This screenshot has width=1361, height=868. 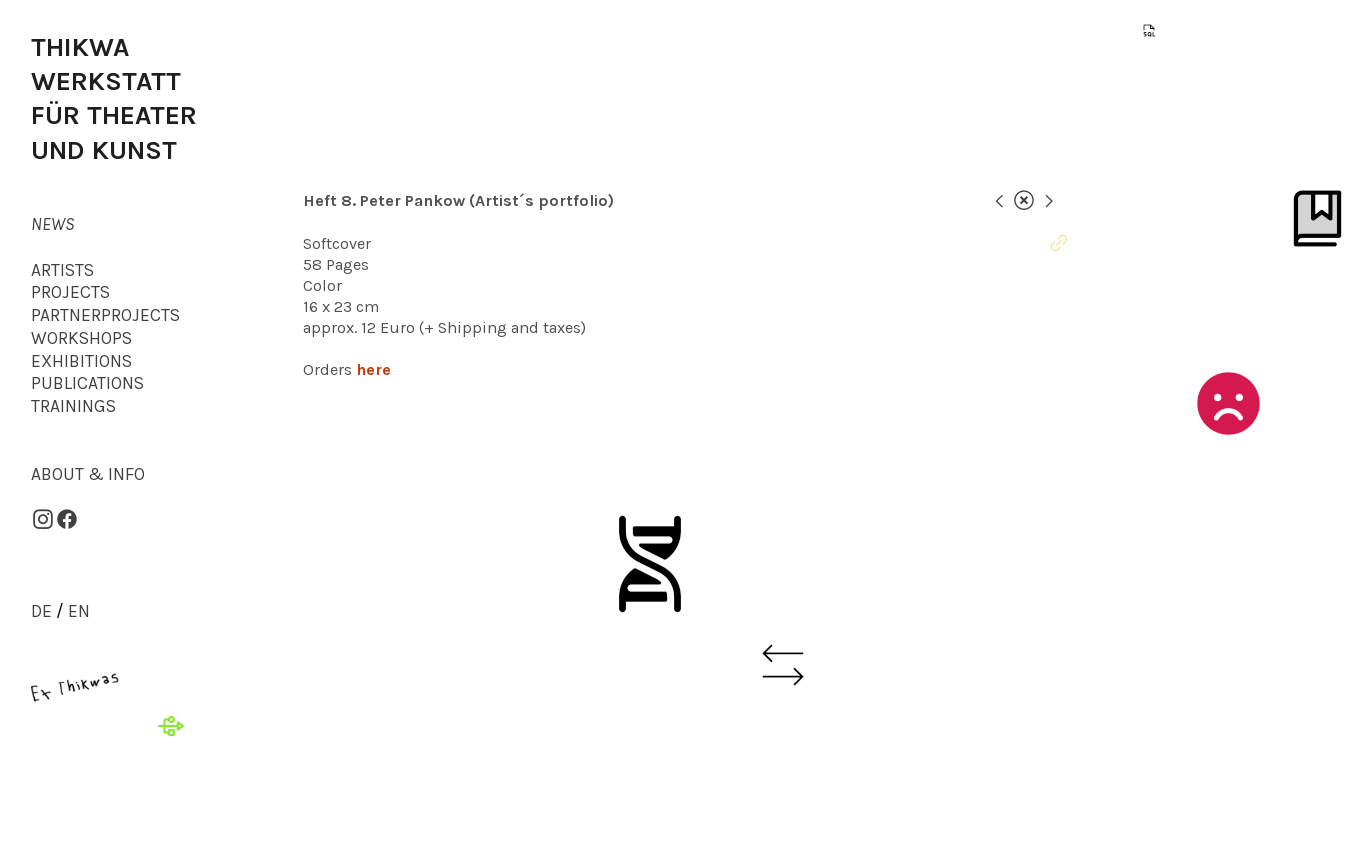 What do you see at coordinates (1228, 403) in the screenshot?
I see `indicate negative feedback or dissatisfaction` at bounding box center [1228, 403].